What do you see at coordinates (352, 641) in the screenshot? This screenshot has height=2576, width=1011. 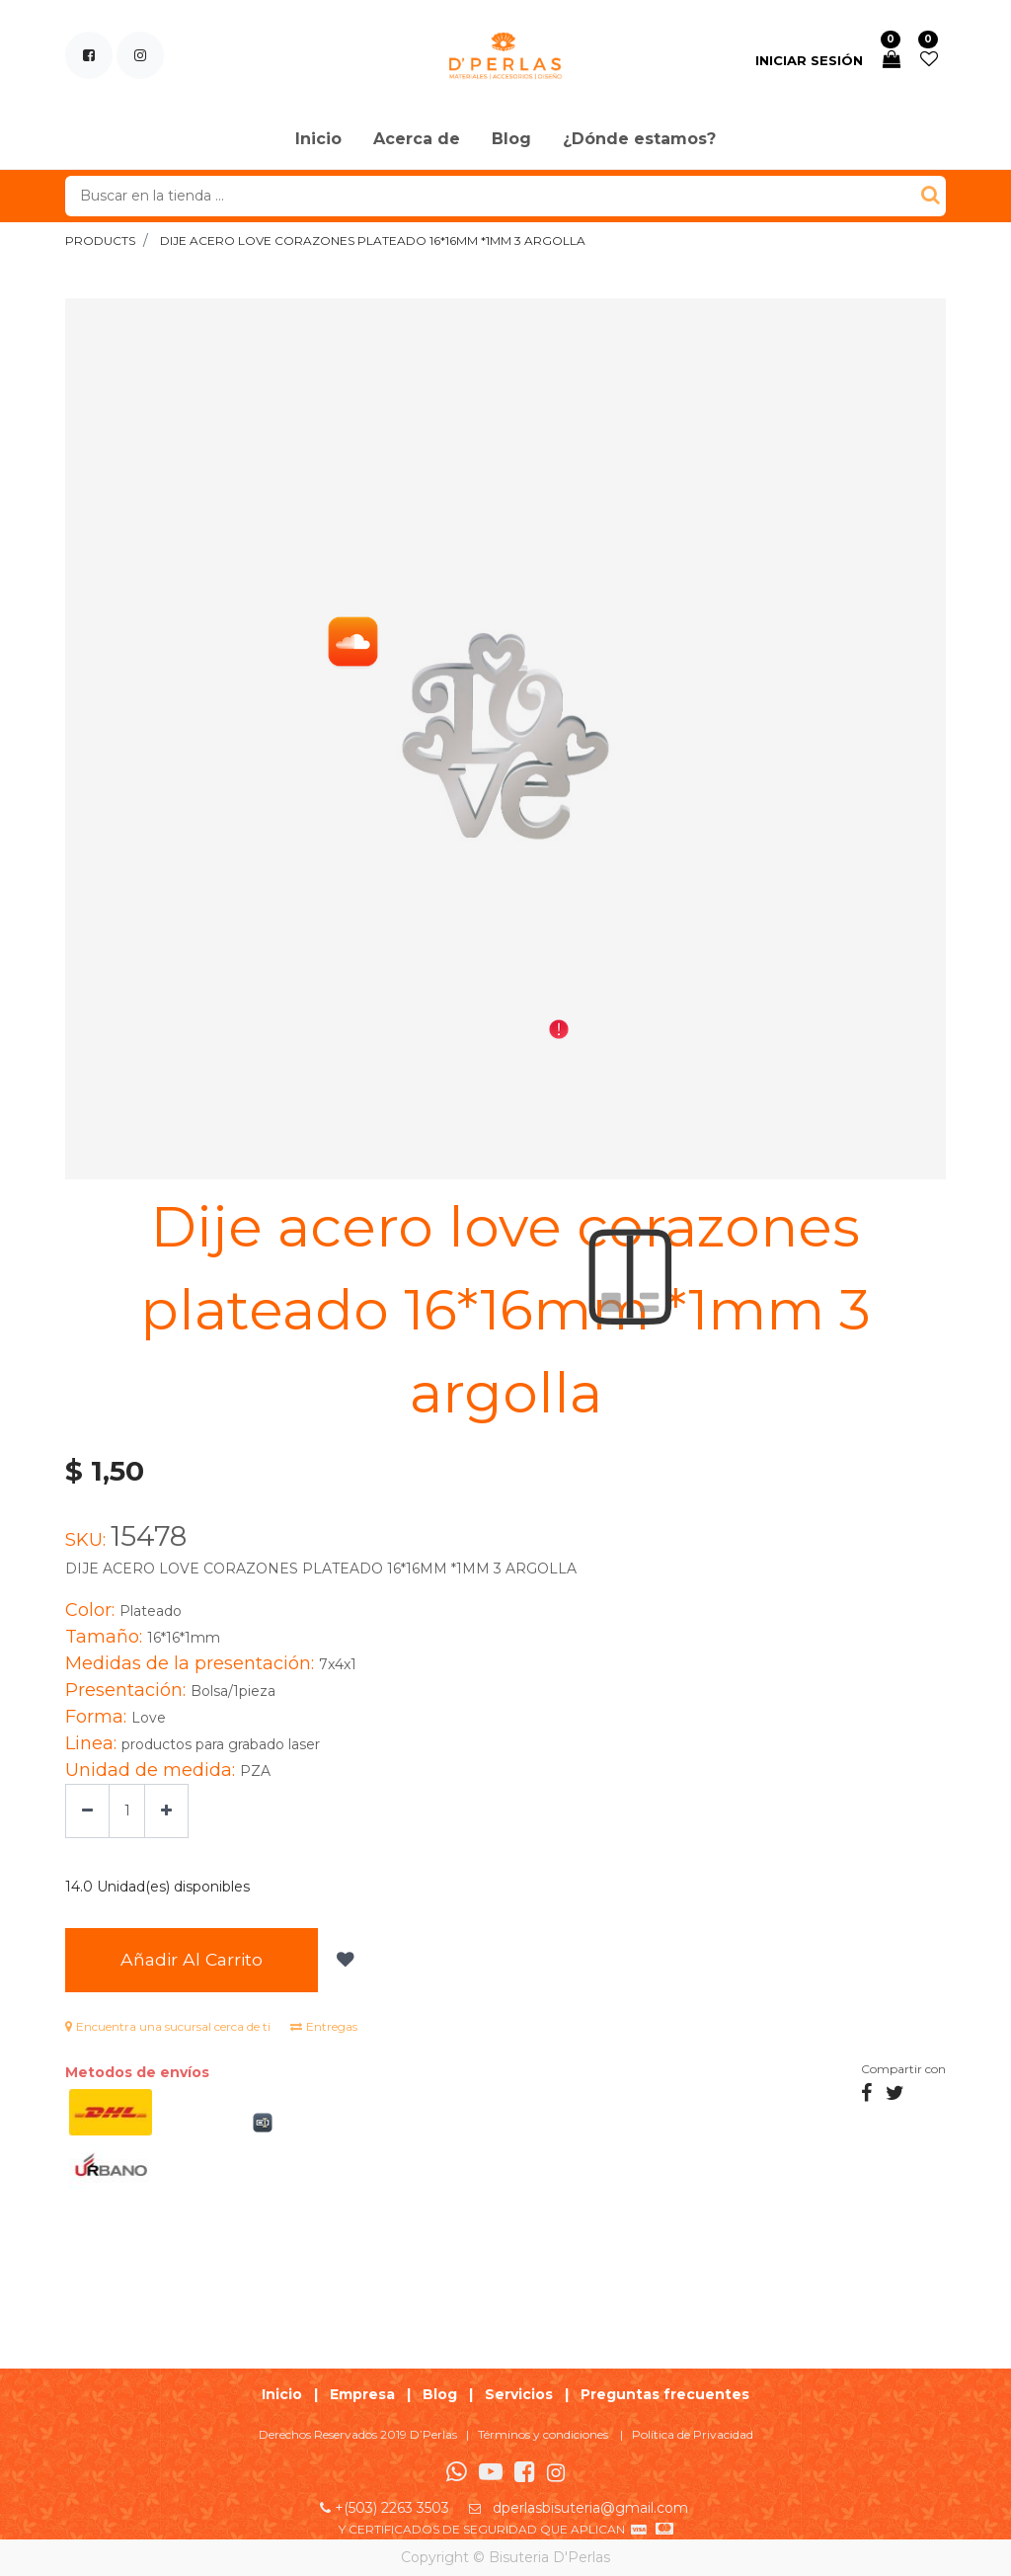 I see `open SoundCloud app` at bounding box center [352, 641].